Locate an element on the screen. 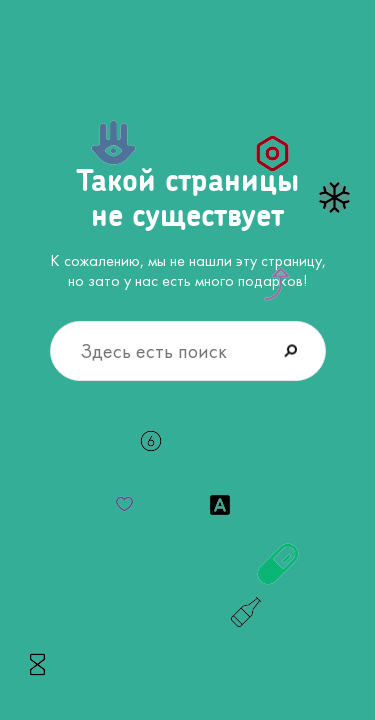  download or install a new font is located at coordinates (220, 505).